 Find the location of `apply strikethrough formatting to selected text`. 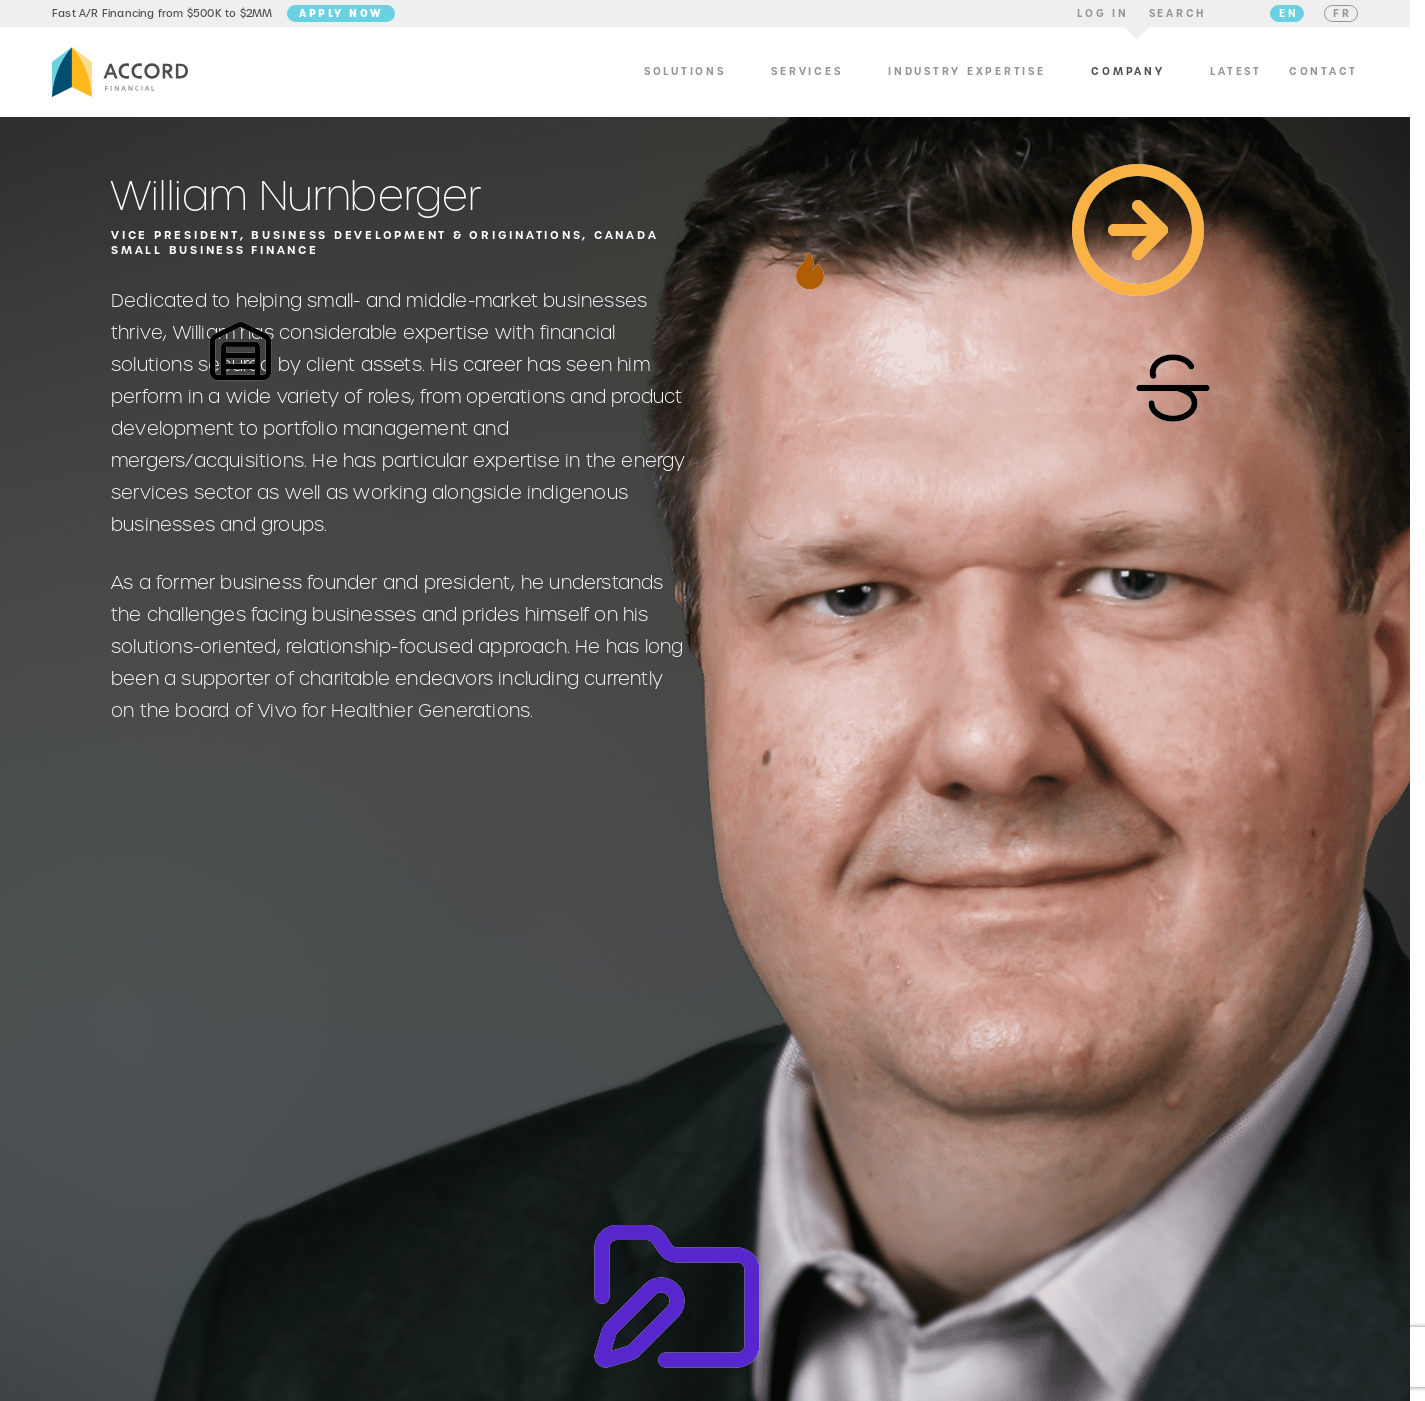

apply strikethrough formatting to selected text is located at coordinates (1173, 388).